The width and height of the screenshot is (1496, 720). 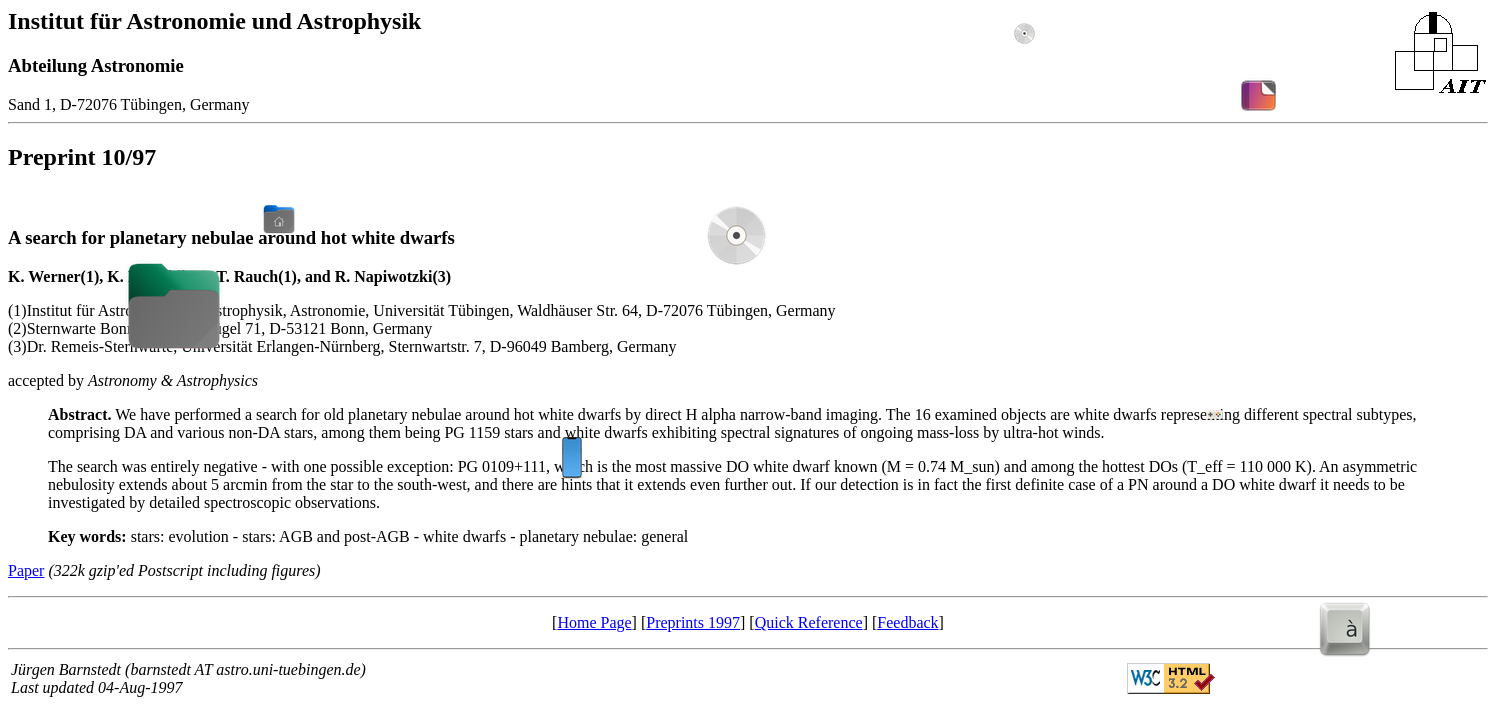 I want to click on open the games category or folder, so click(x=1214, y=414).